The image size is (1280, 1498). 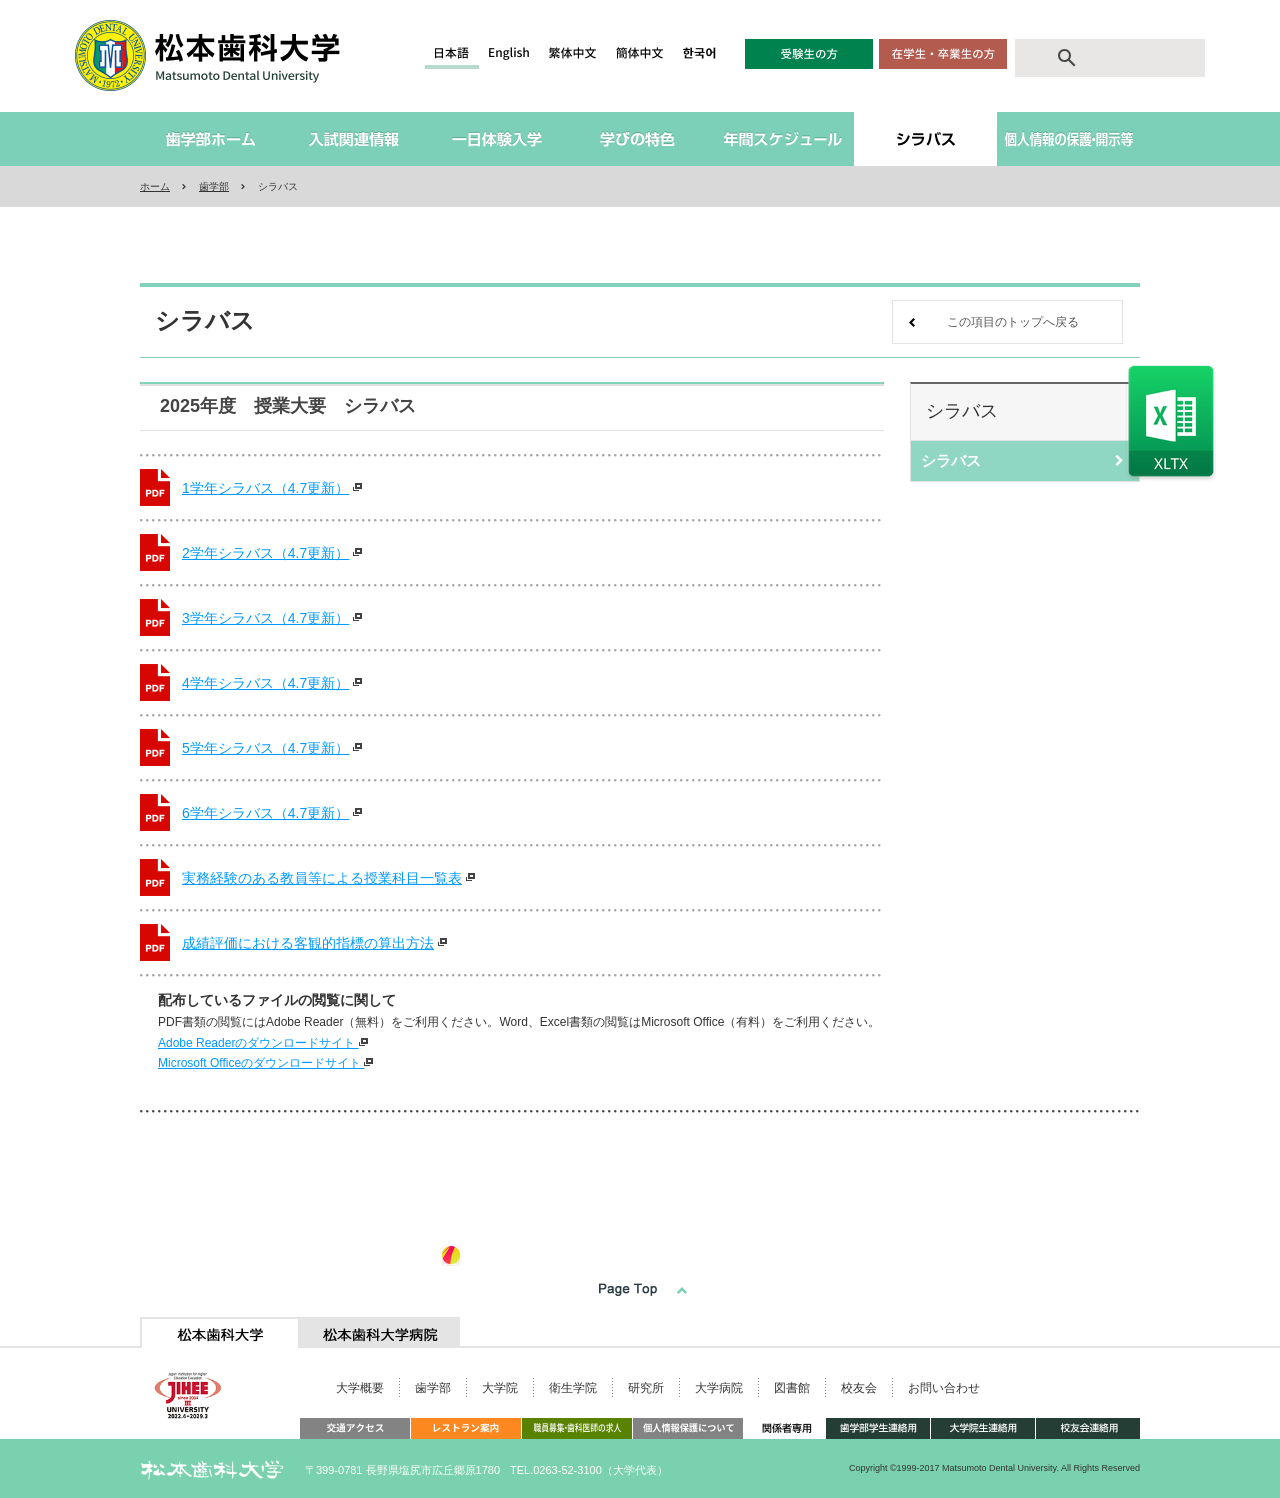 What do you see at coordinates (1171, 423) in the screenshot?
I see `excel spreadsheet template file` at bounding box center [1171, 423].